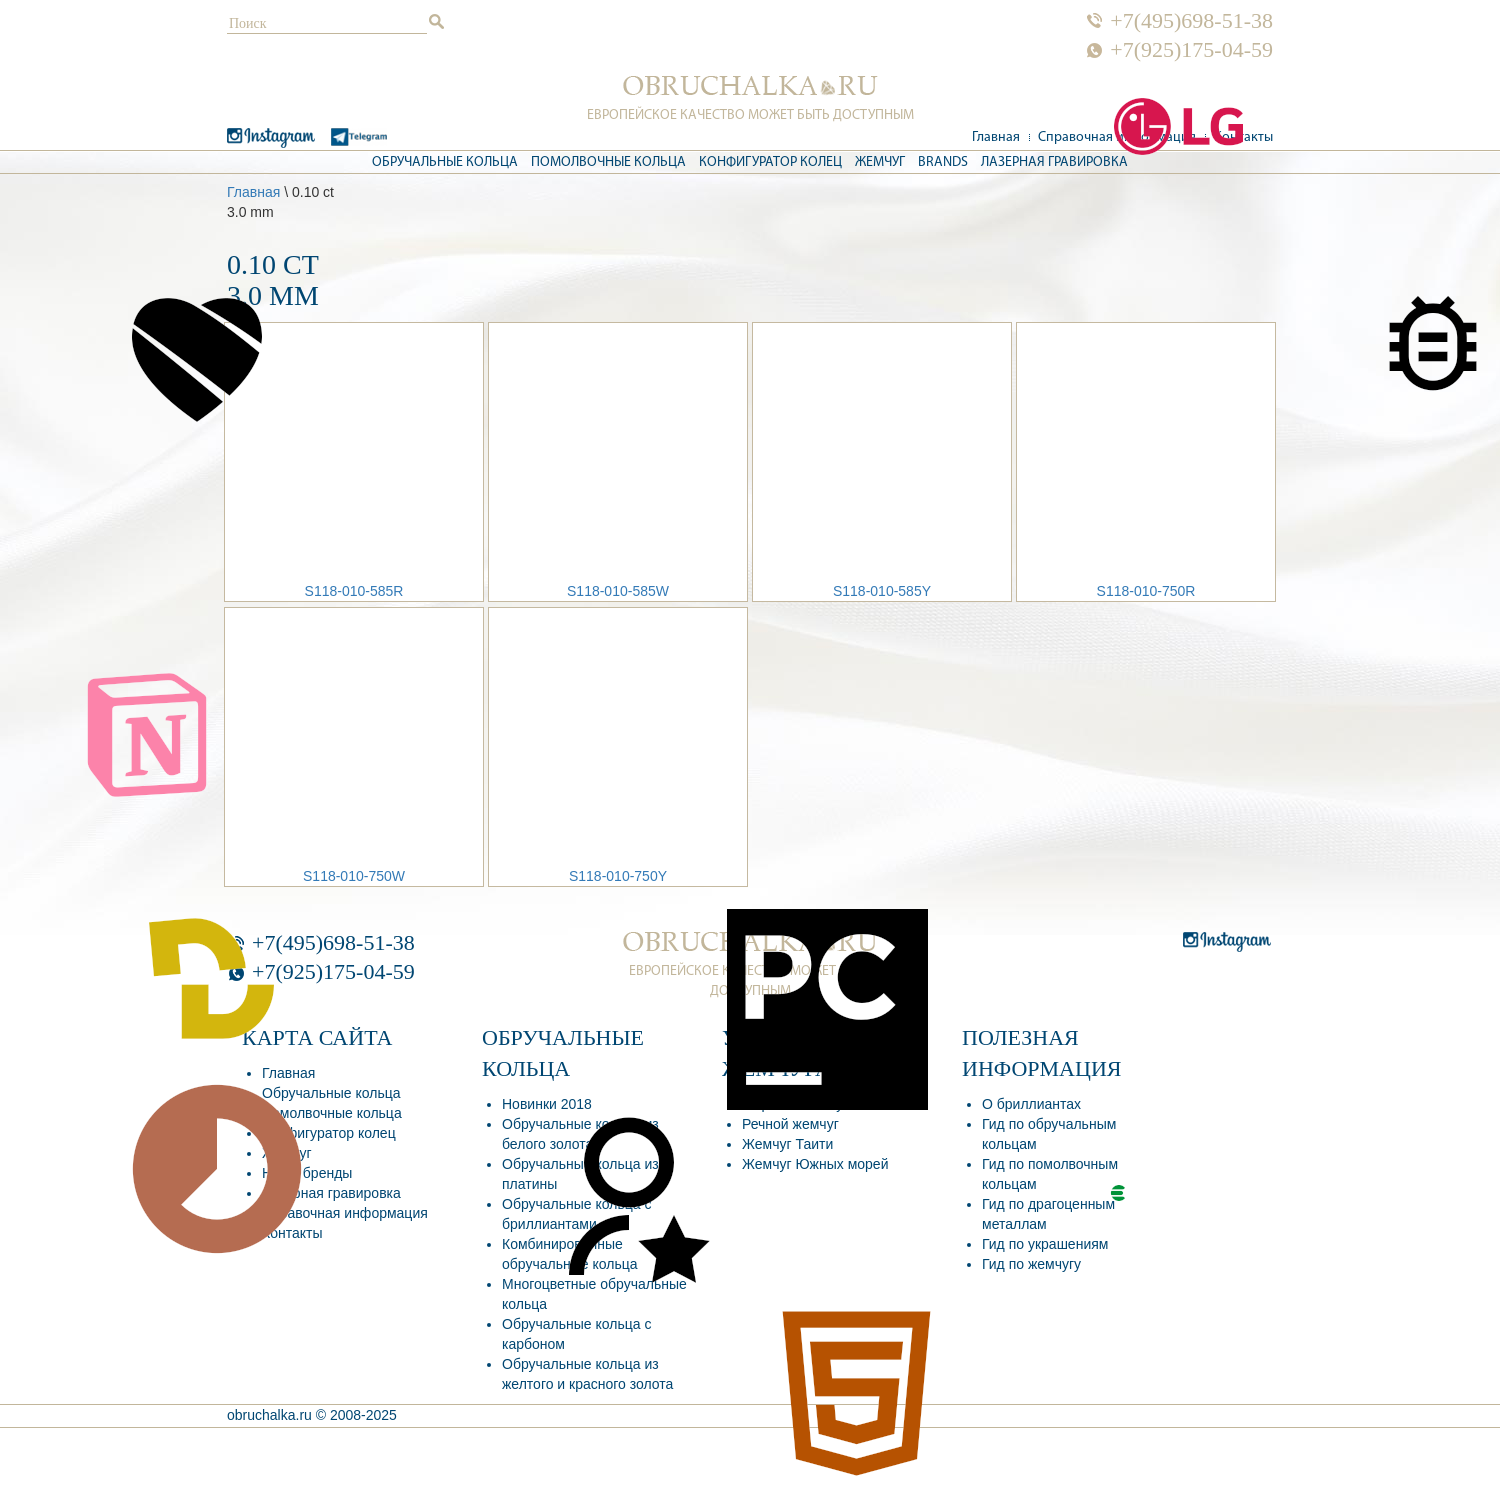 The width and height of the screenshot is (1500, 1503). What do you see at coordinates (827, 1009) in the screenshot?
I see `open PyCharm IDE` at bounding box center [827, 1009].